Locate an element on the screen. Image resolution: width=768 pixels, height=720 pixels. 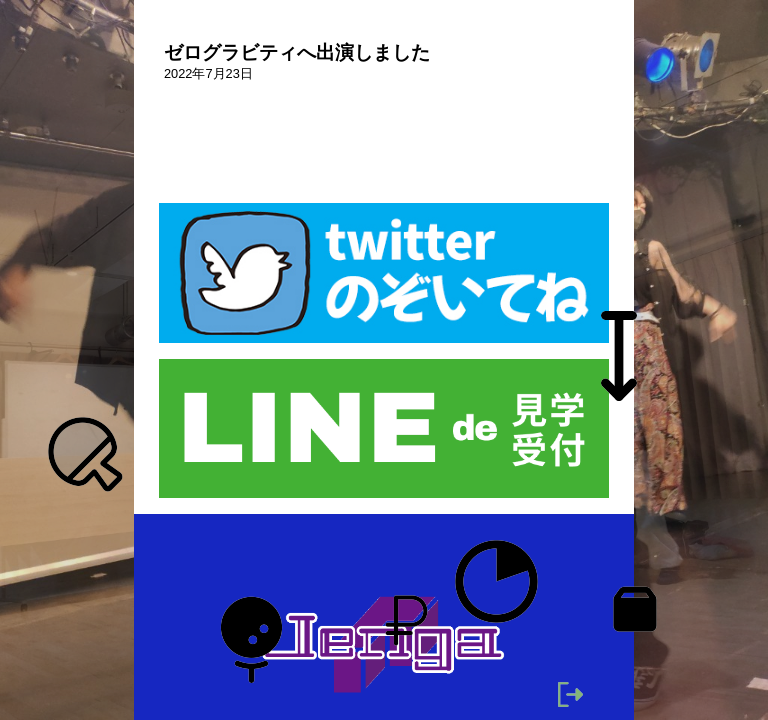
indicates 20% progress or completion is located at coordinates (496, 581).